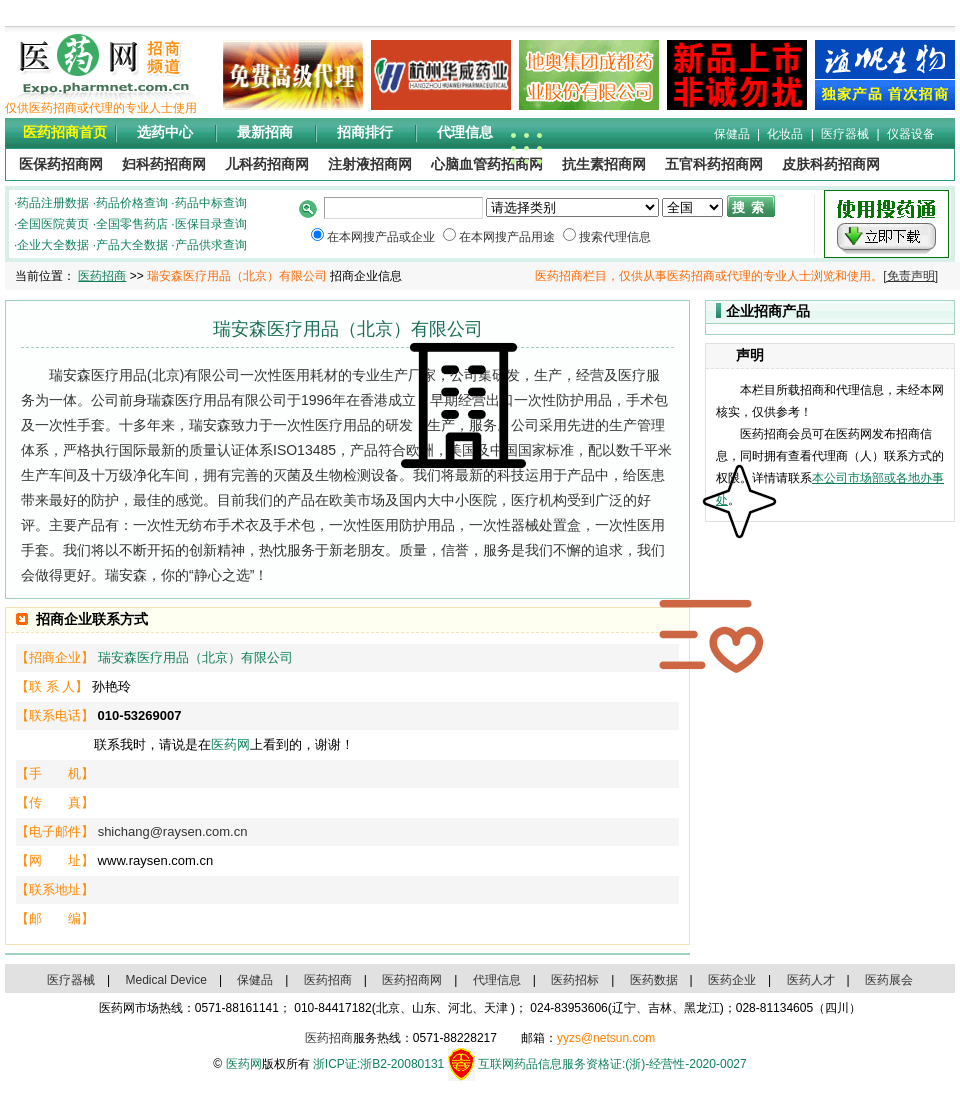 This screenshot has height=1094, width=960. Describe the element at coordinates (705, 634) in the screenshot. I see `view your favorites list` at that location.